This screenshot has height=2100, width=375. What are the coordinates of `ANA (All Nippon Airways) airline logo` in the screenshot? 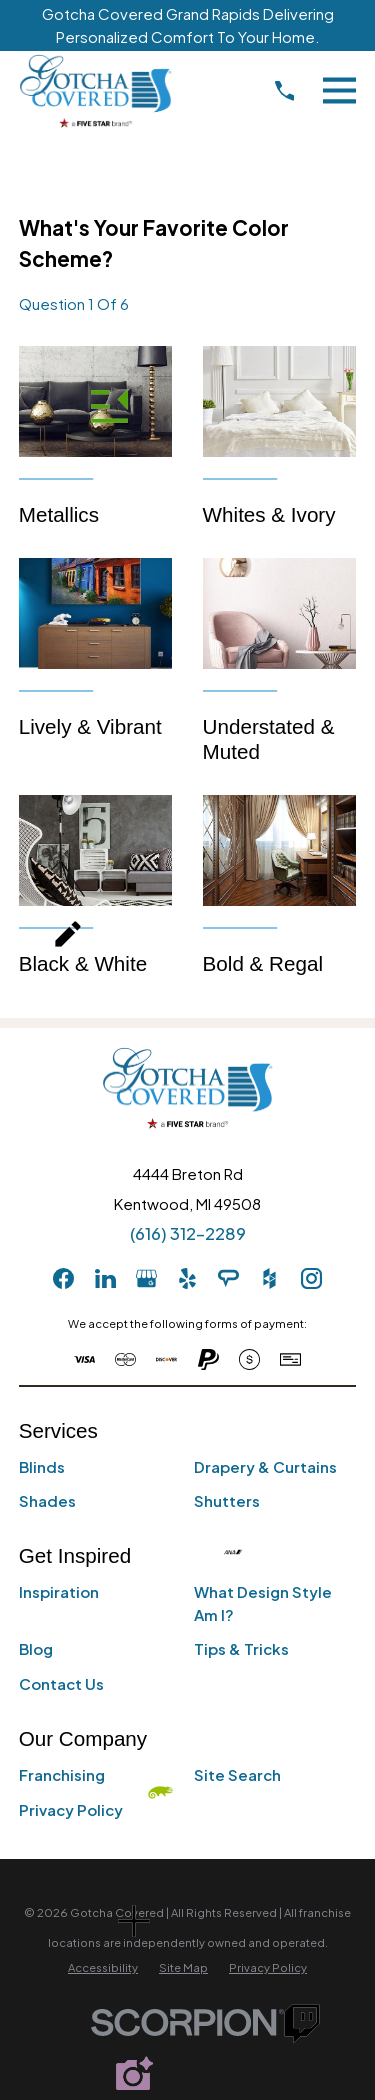 It's located at (233, 1552).